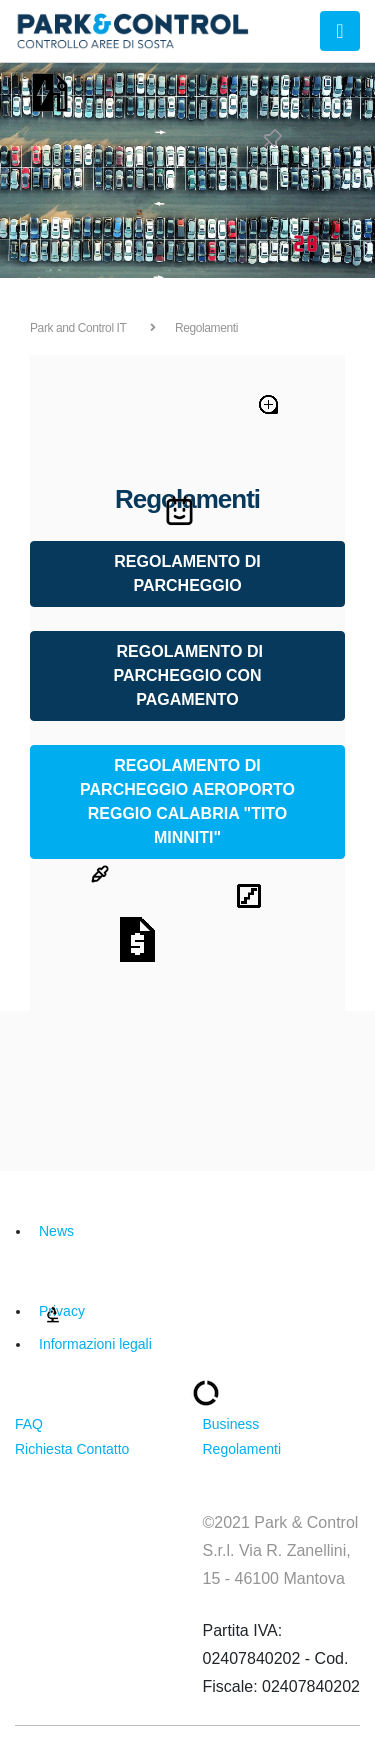  I want to click on zoom in on image, so click(268, 404).